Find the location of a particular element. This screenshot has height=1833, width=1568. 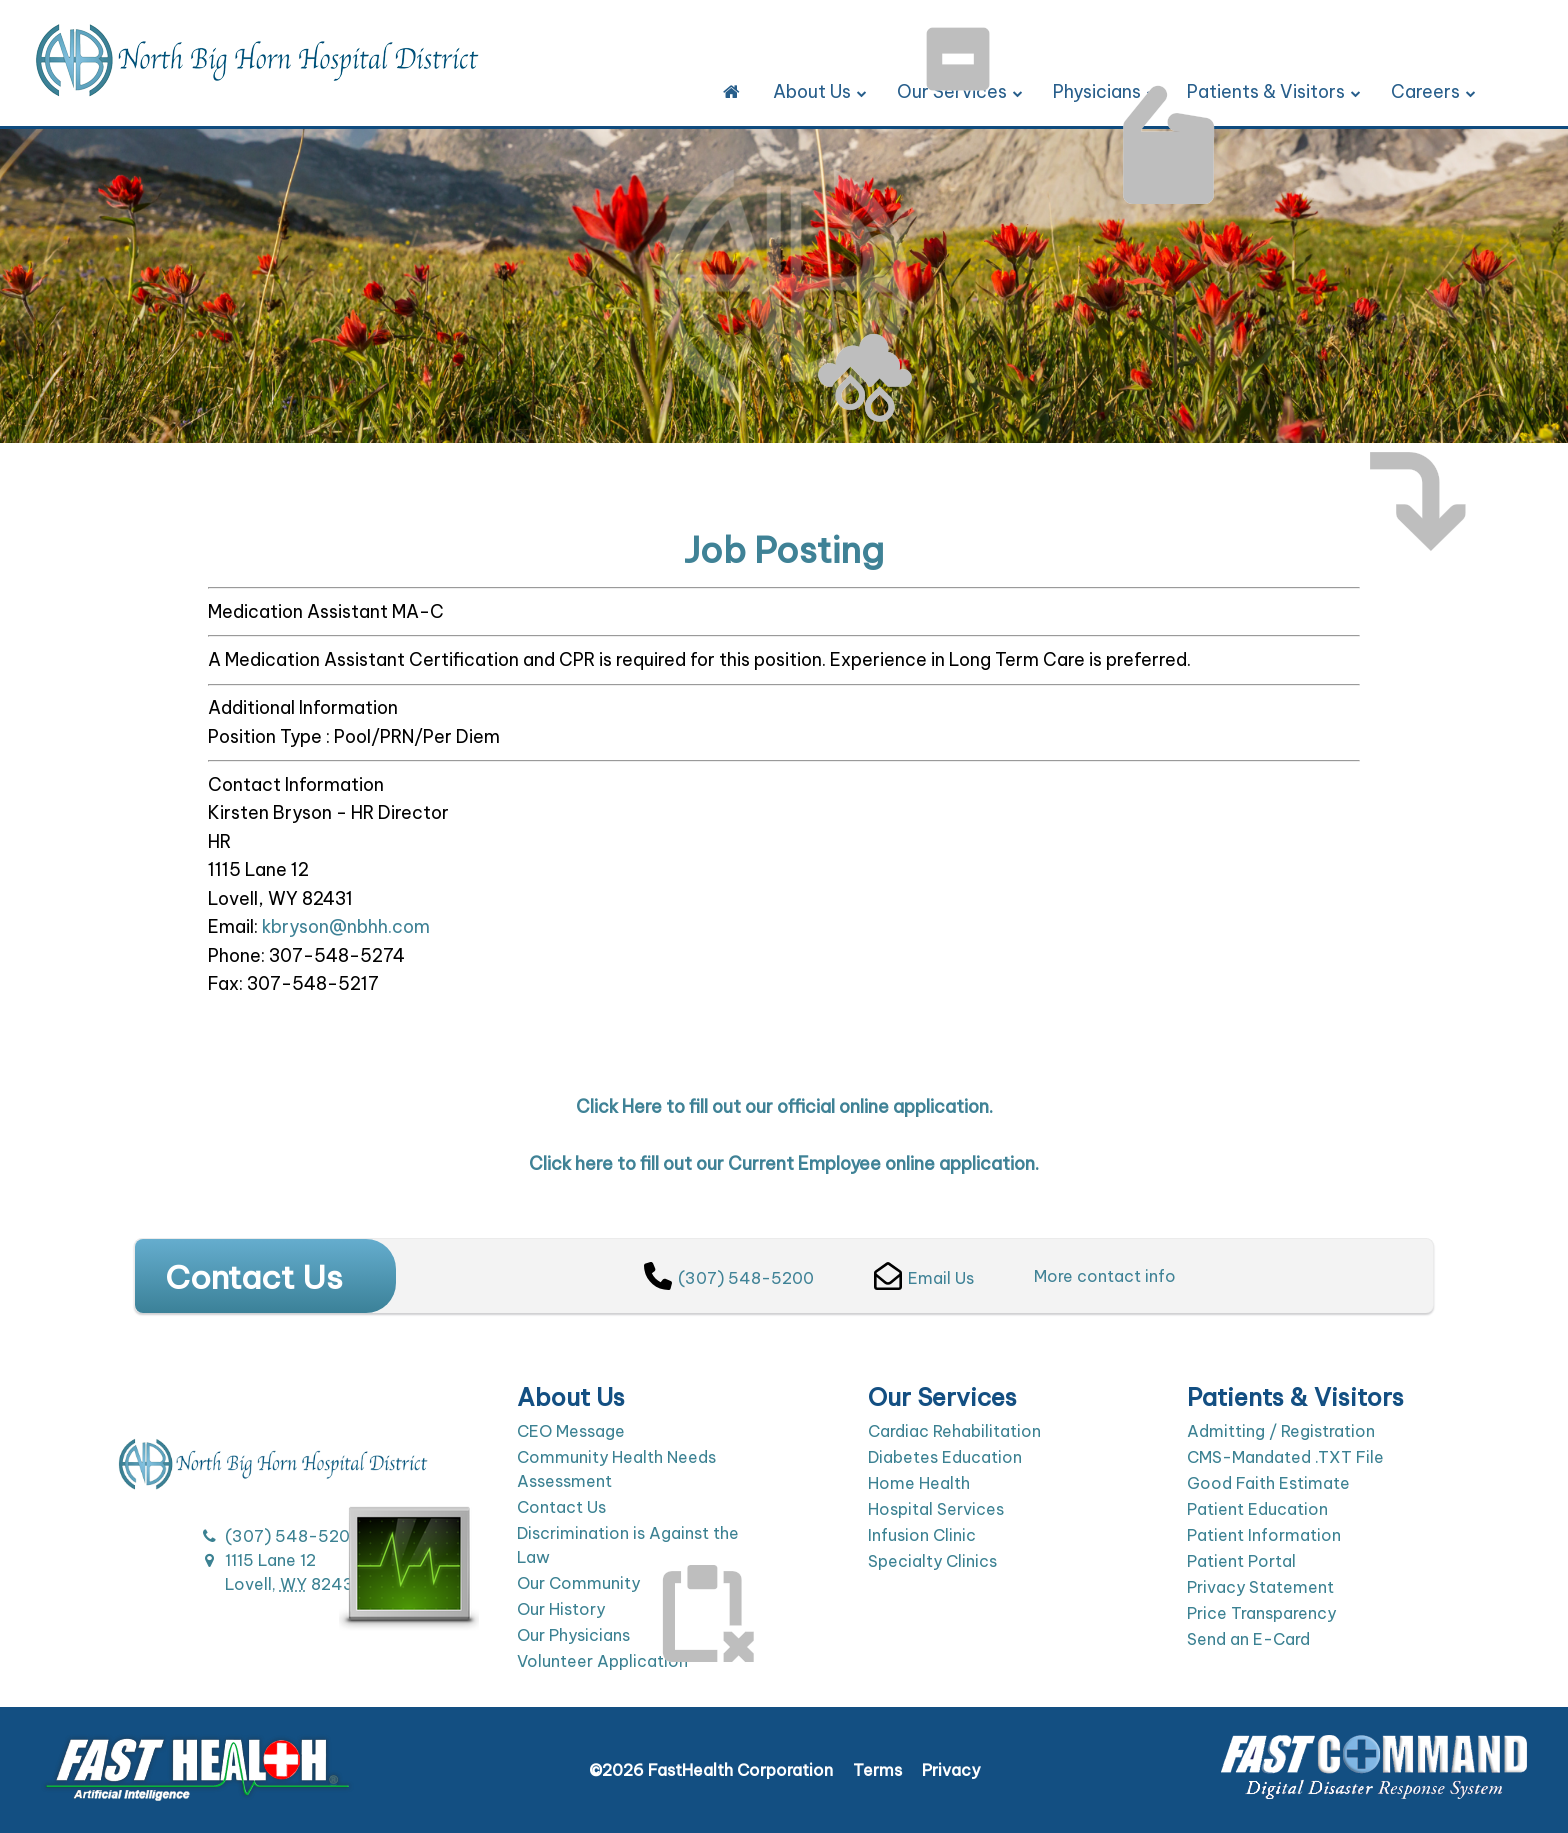

indicates an overdue or expired task is located at coordinates (705, 1613).